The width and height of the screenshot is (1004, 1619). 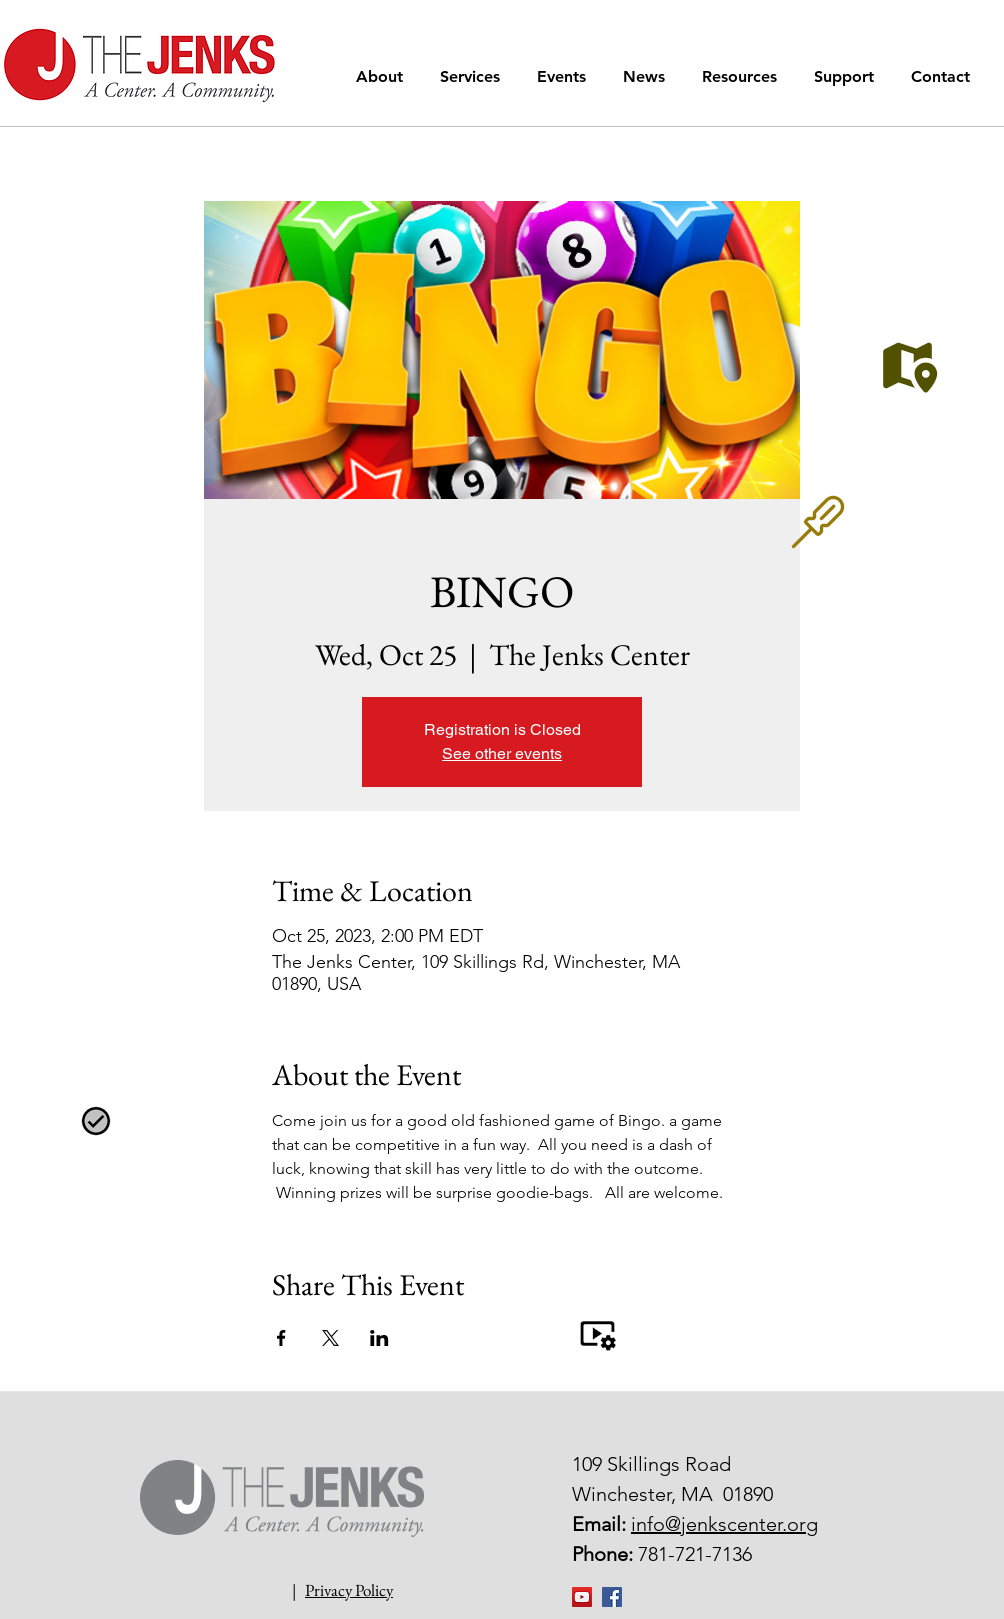 What do you see at coordinates (818, 522) in the screenshot?
I see `access settings or configuration options` at bounding box center [818, 522].